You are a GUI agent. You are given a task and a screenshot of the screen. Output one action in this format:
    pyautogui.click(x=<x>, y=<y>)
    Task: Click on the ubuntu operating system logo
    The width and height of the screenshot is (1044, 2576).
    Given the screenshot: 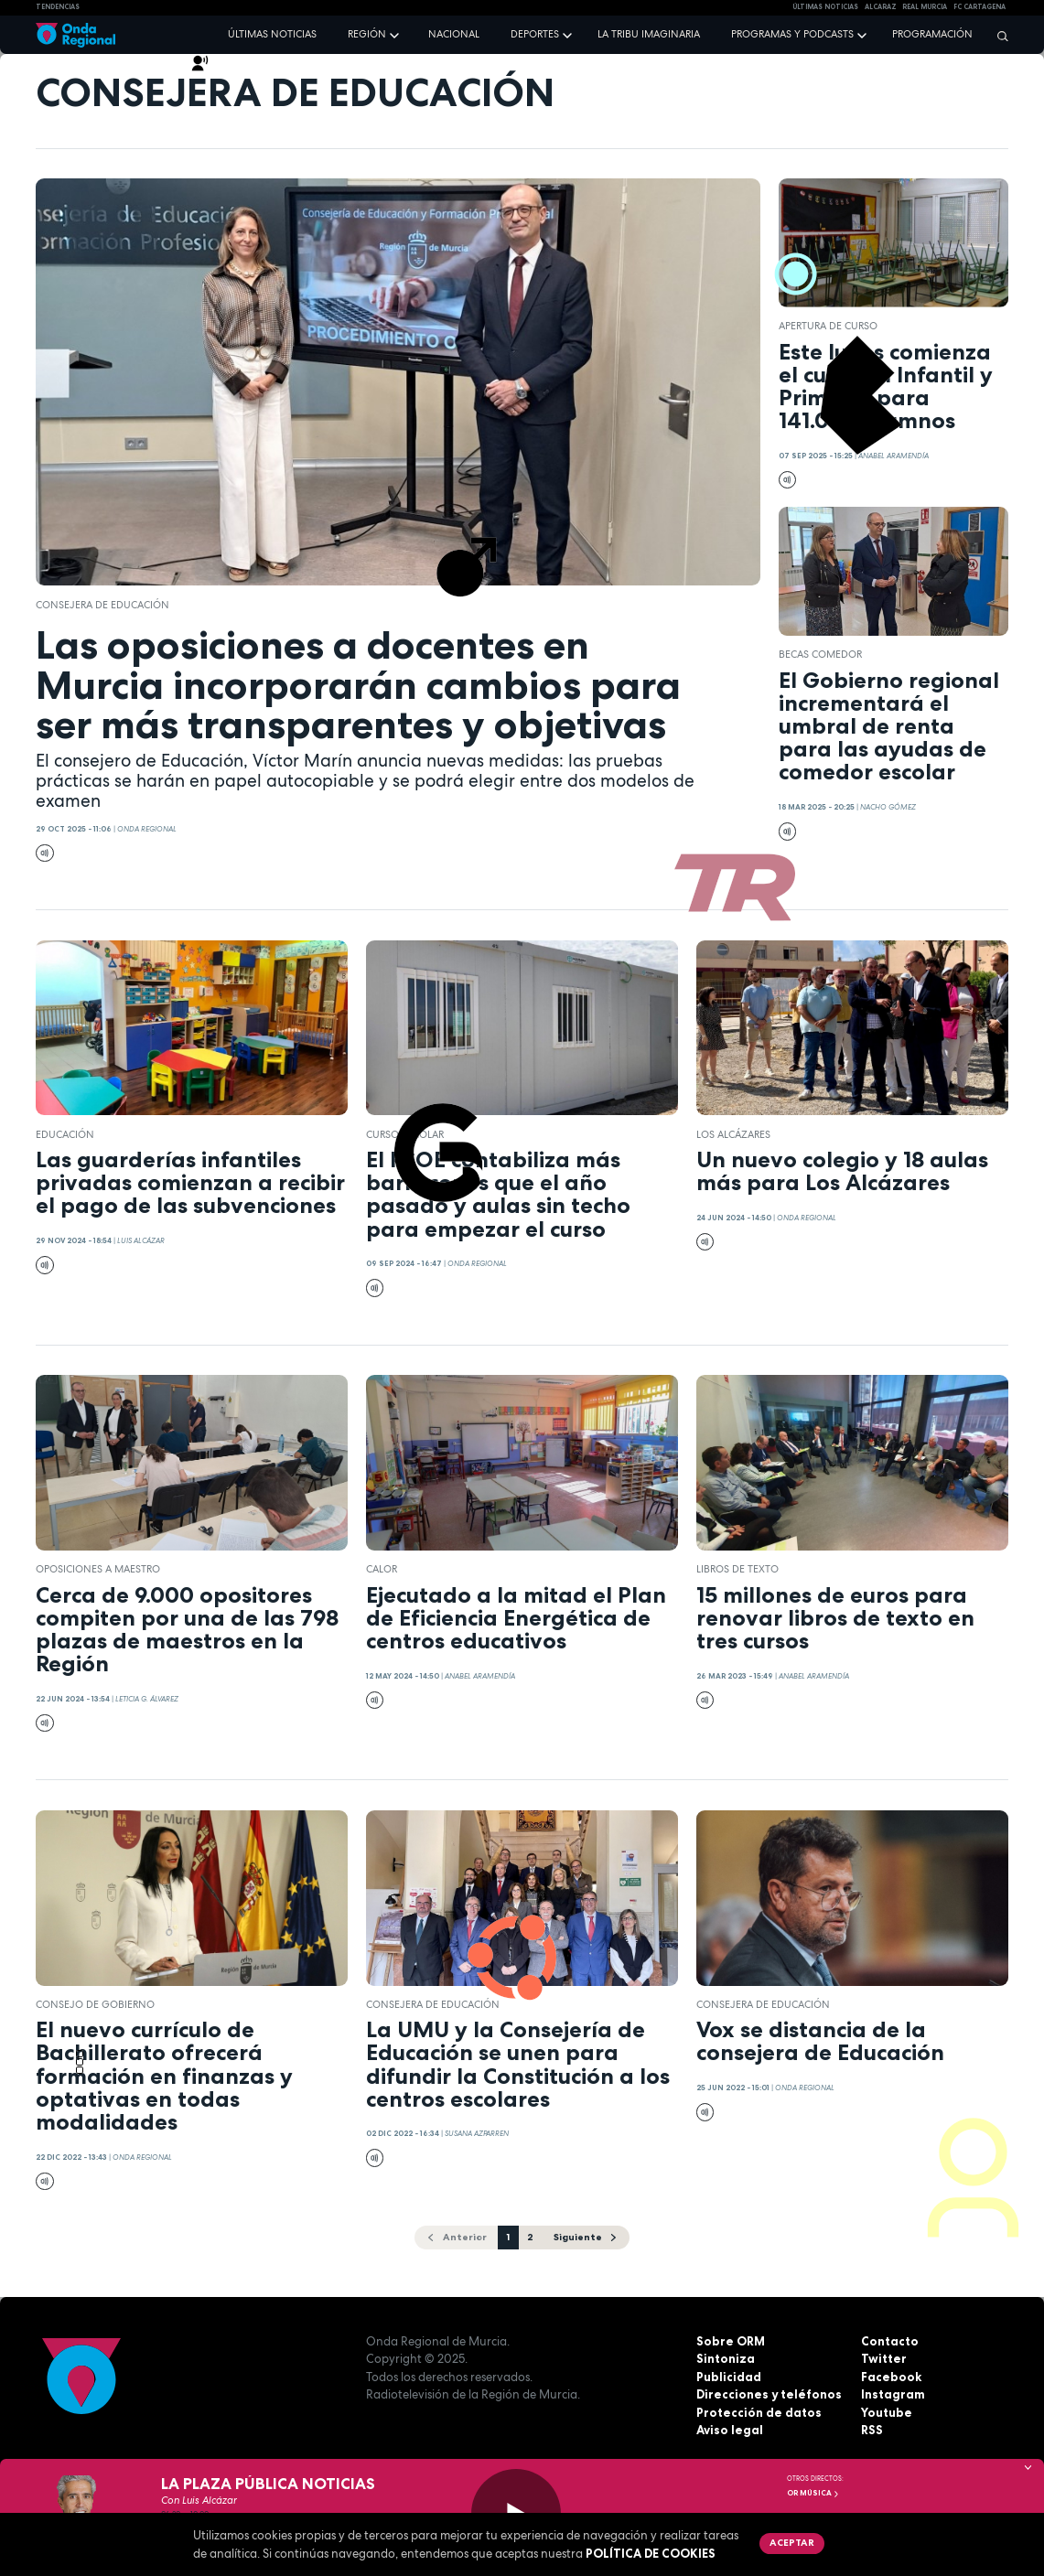 What is the action you would take?
    pyautogui.click(x=515, y=1958)
    